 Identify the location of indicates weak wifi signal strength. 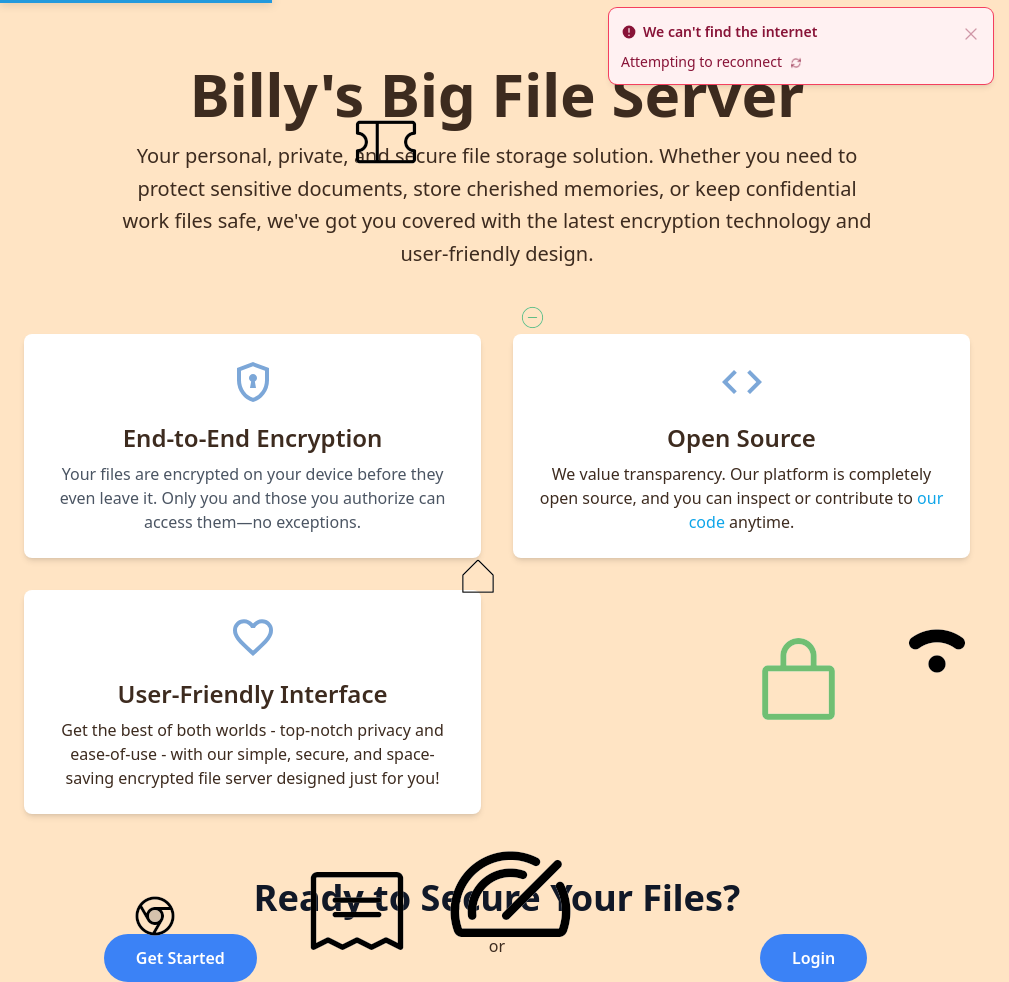
(937, 623).